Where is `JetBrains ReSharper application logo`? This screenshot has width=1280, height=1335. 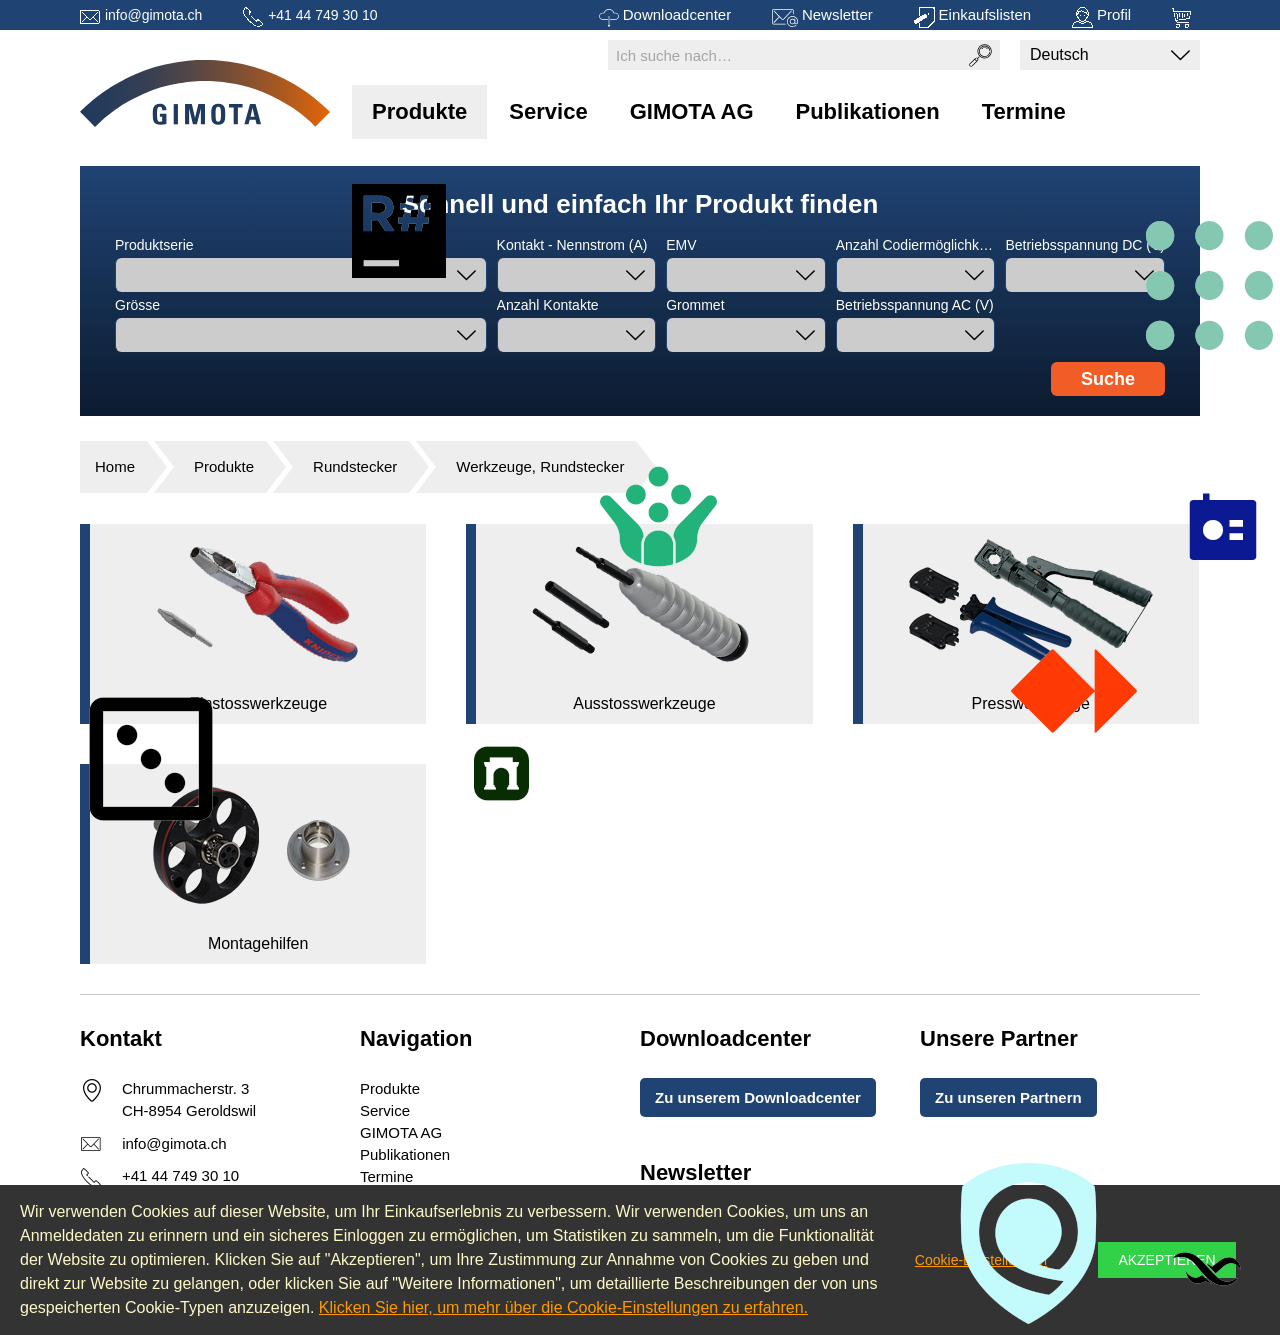 JetBrains ReSharper application logo is located at coordinates (399, 231).